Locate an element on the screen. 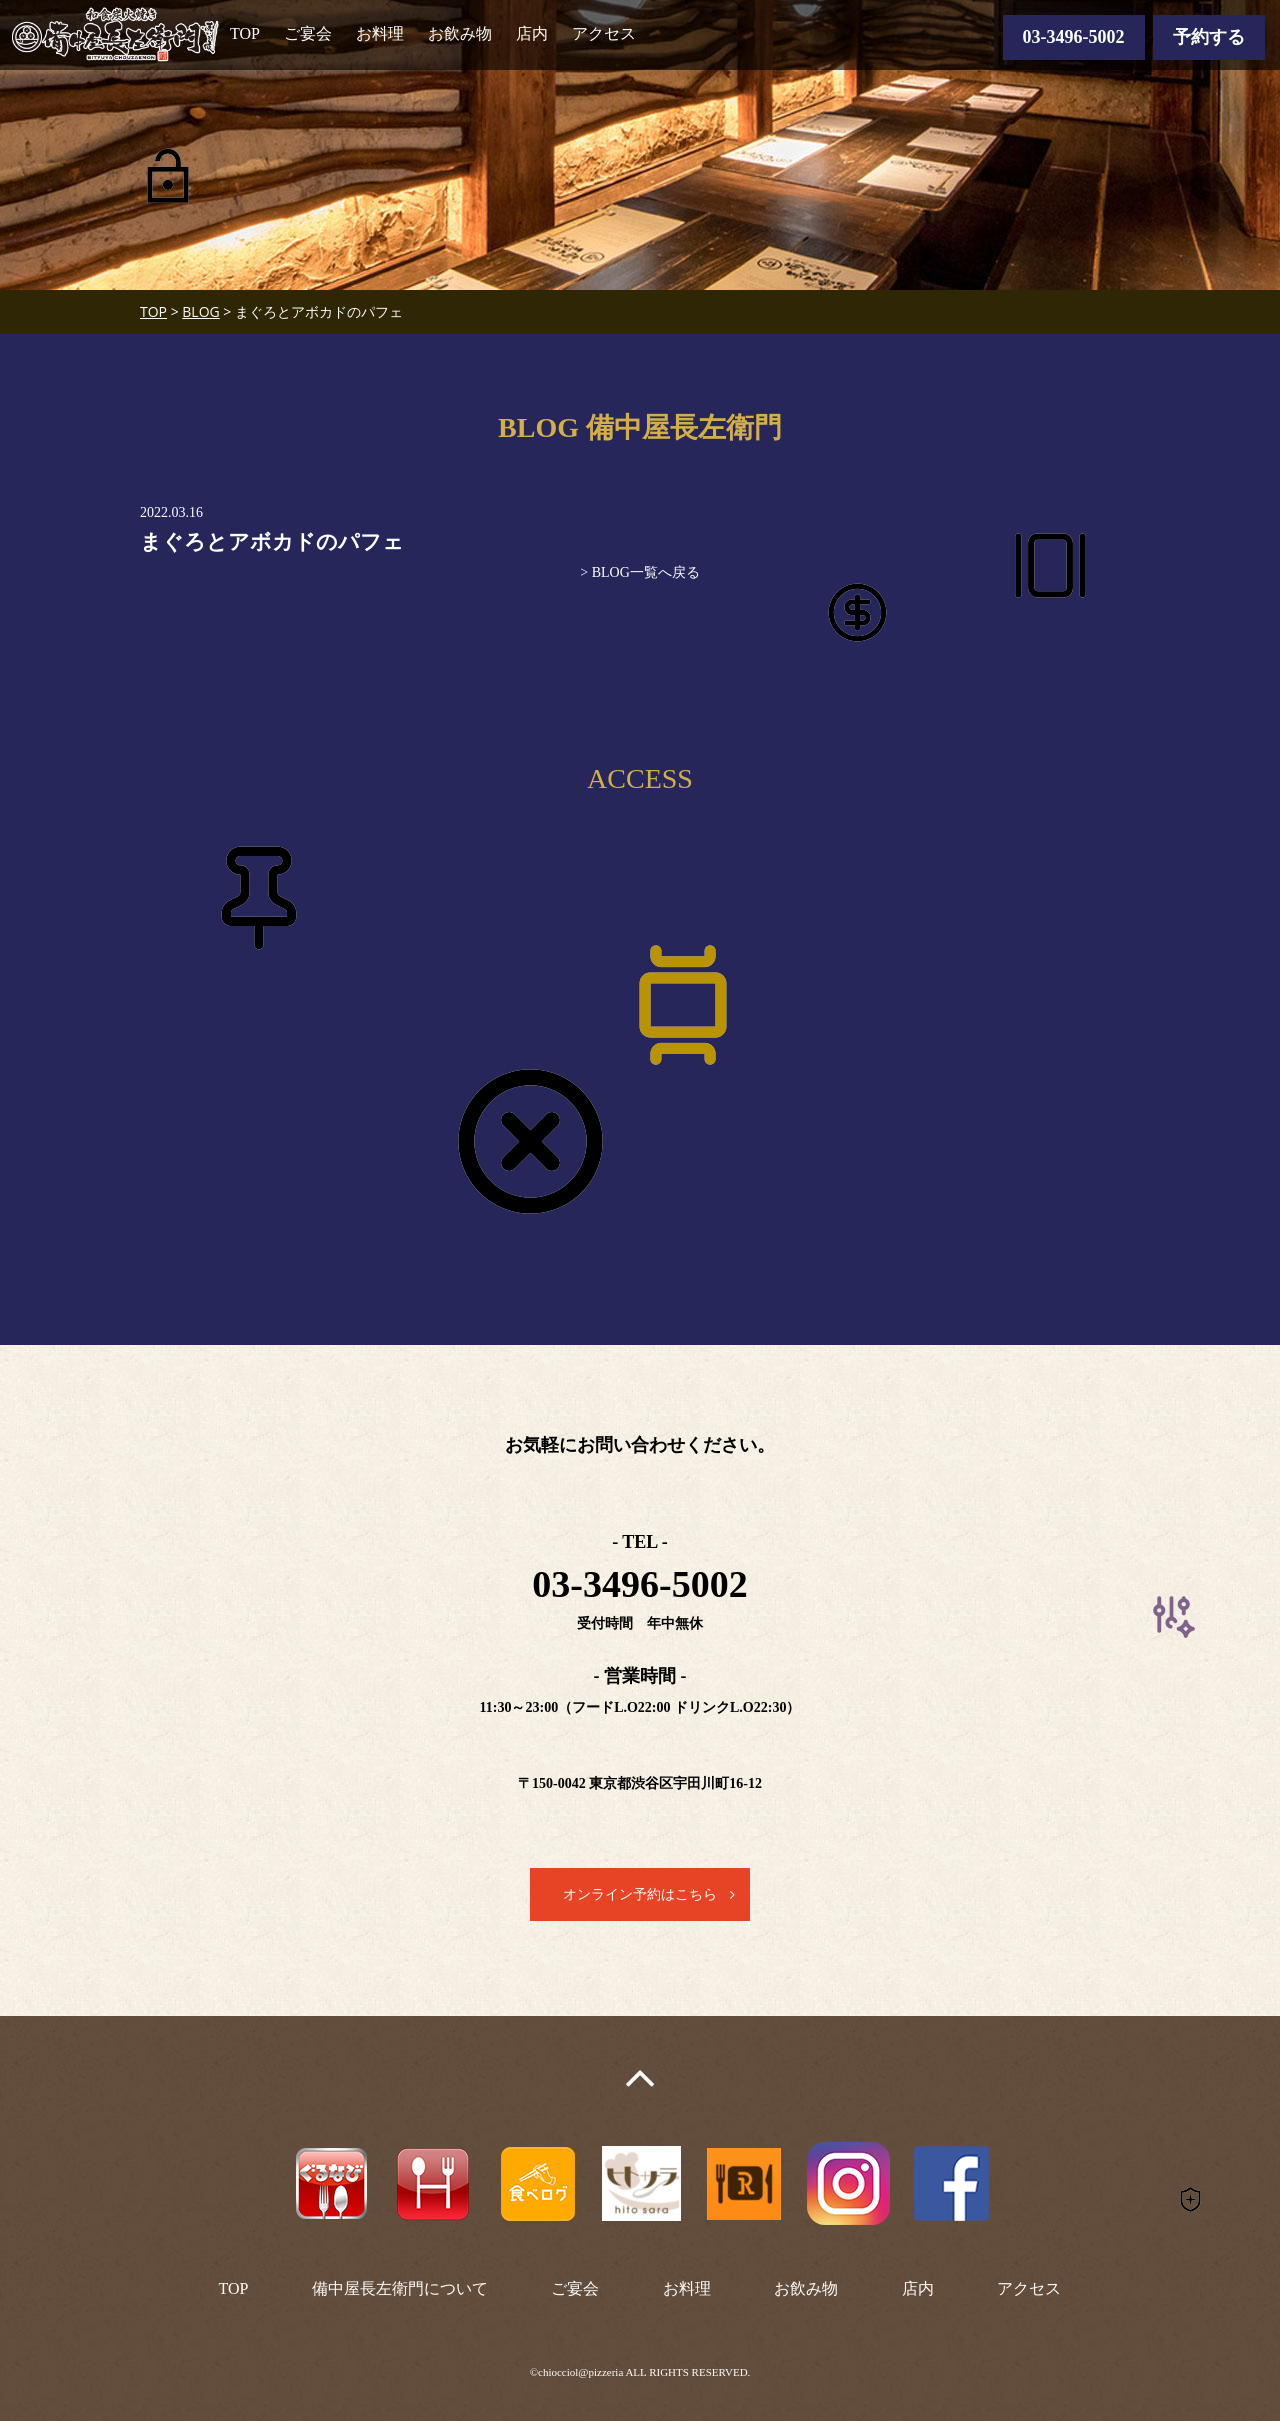 This screenshot has width=1280, height=2421. access AI-powered or smart settings adjustments is located at coordinates (1171, 1614).